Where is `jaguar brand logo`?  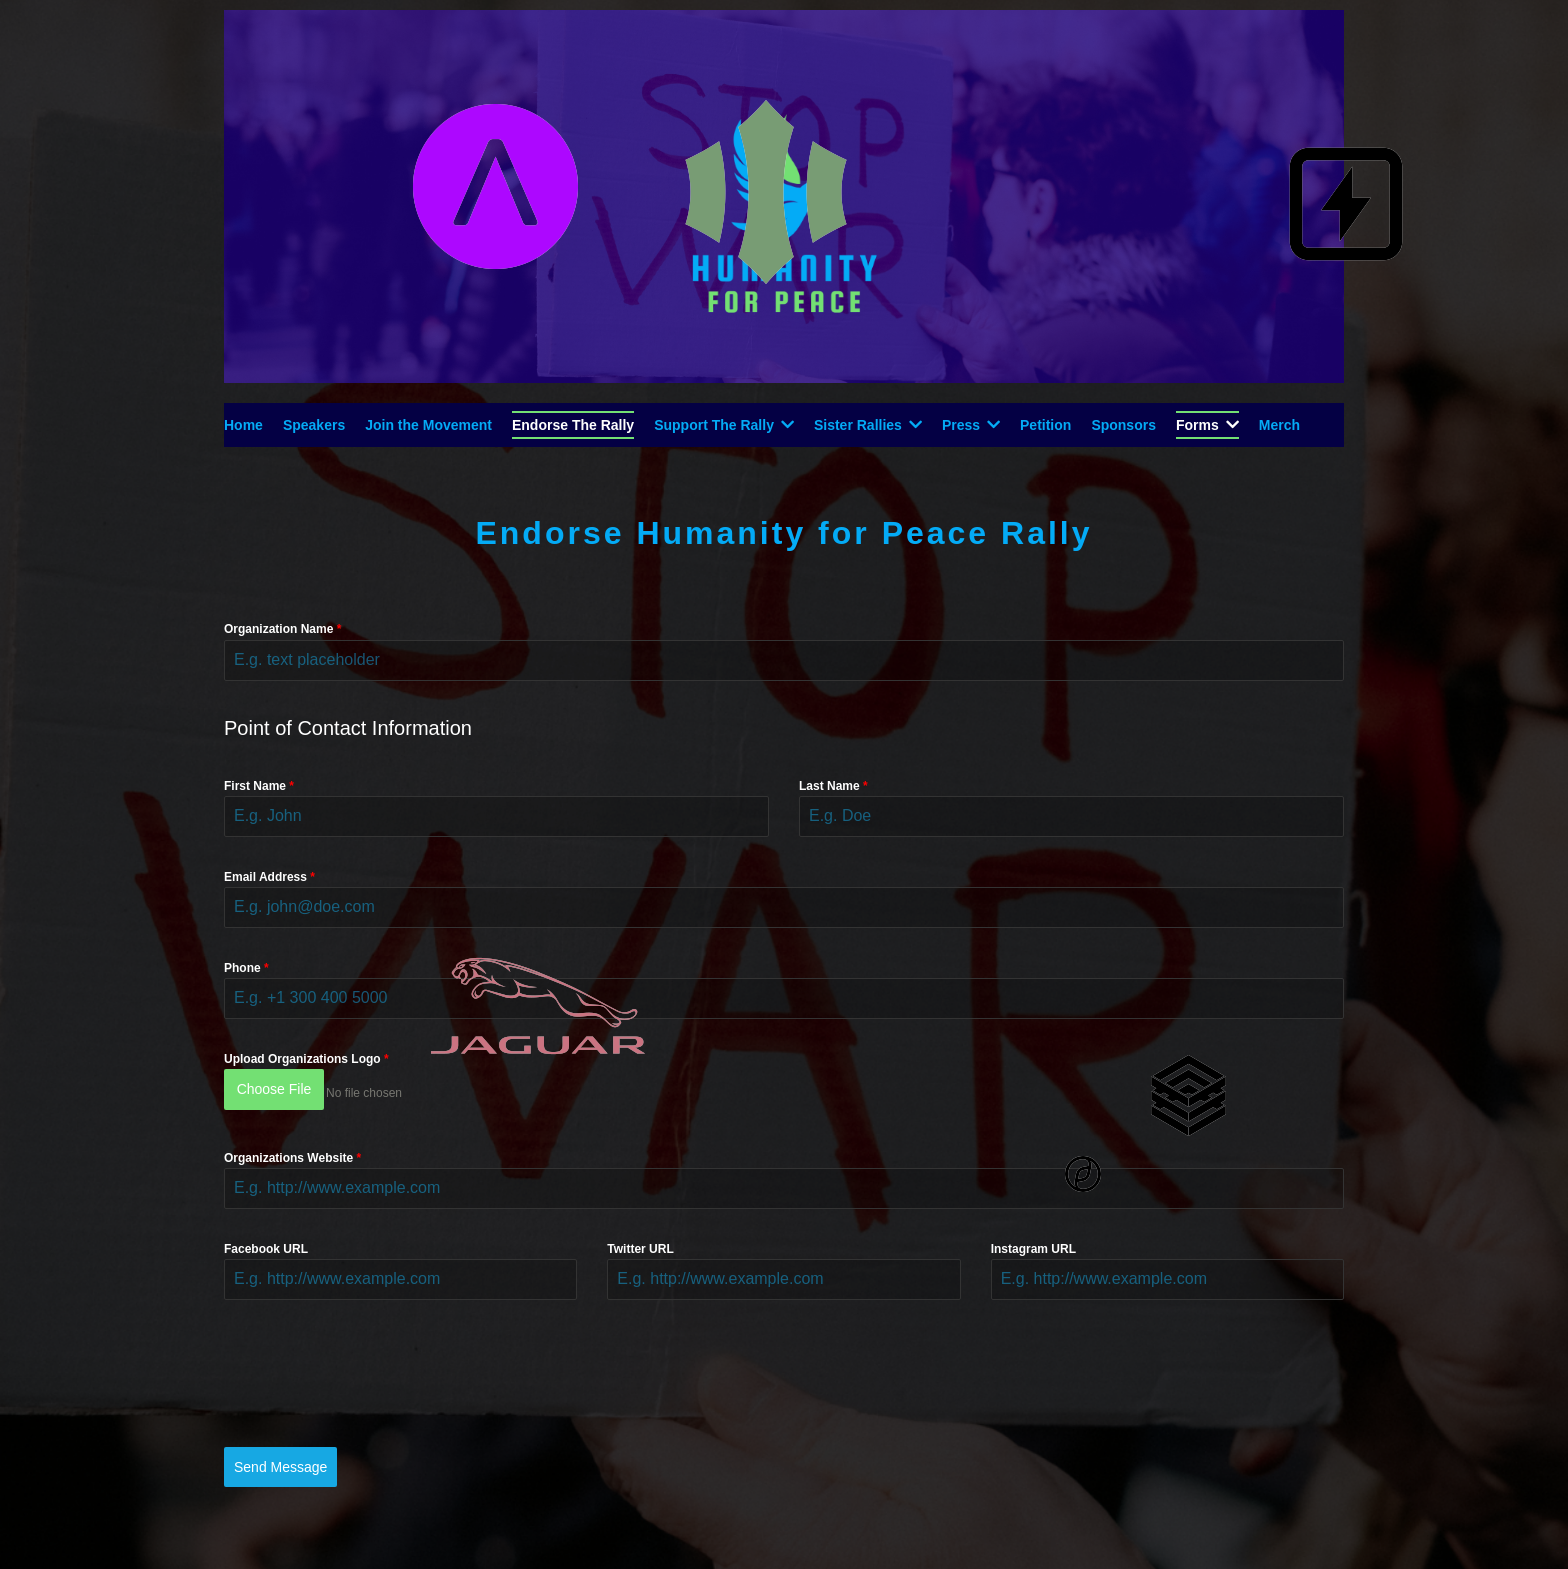 jaguar brand logo is located at coordinates (538, 1006).